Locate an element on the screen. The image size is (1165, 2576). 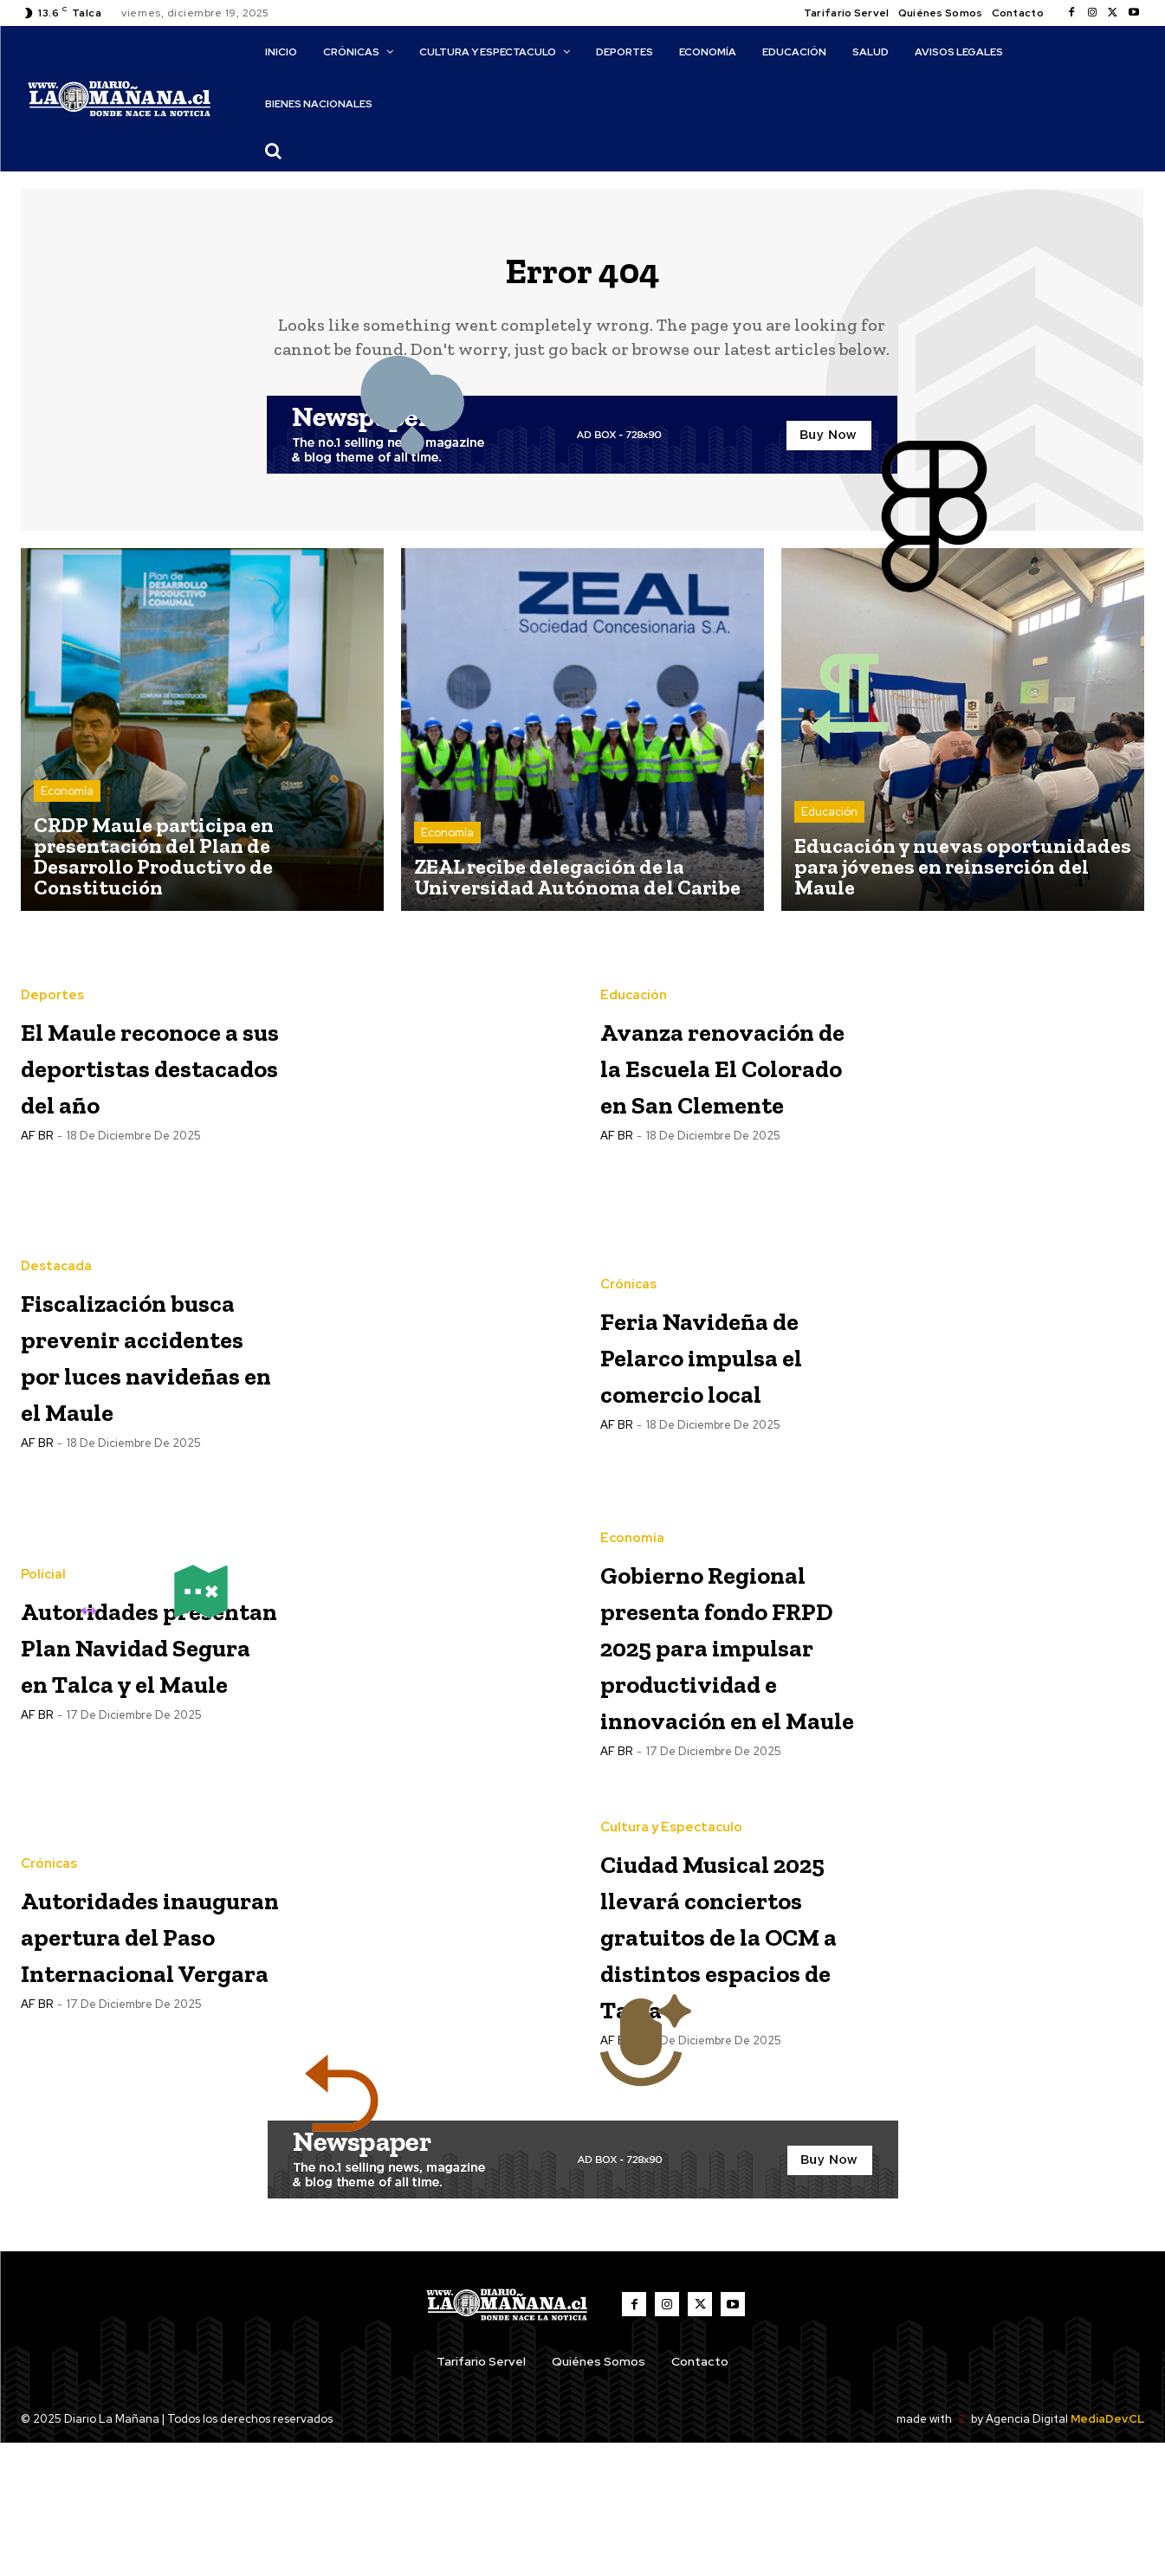
open Figma design file is located at coordinates (934, 516).